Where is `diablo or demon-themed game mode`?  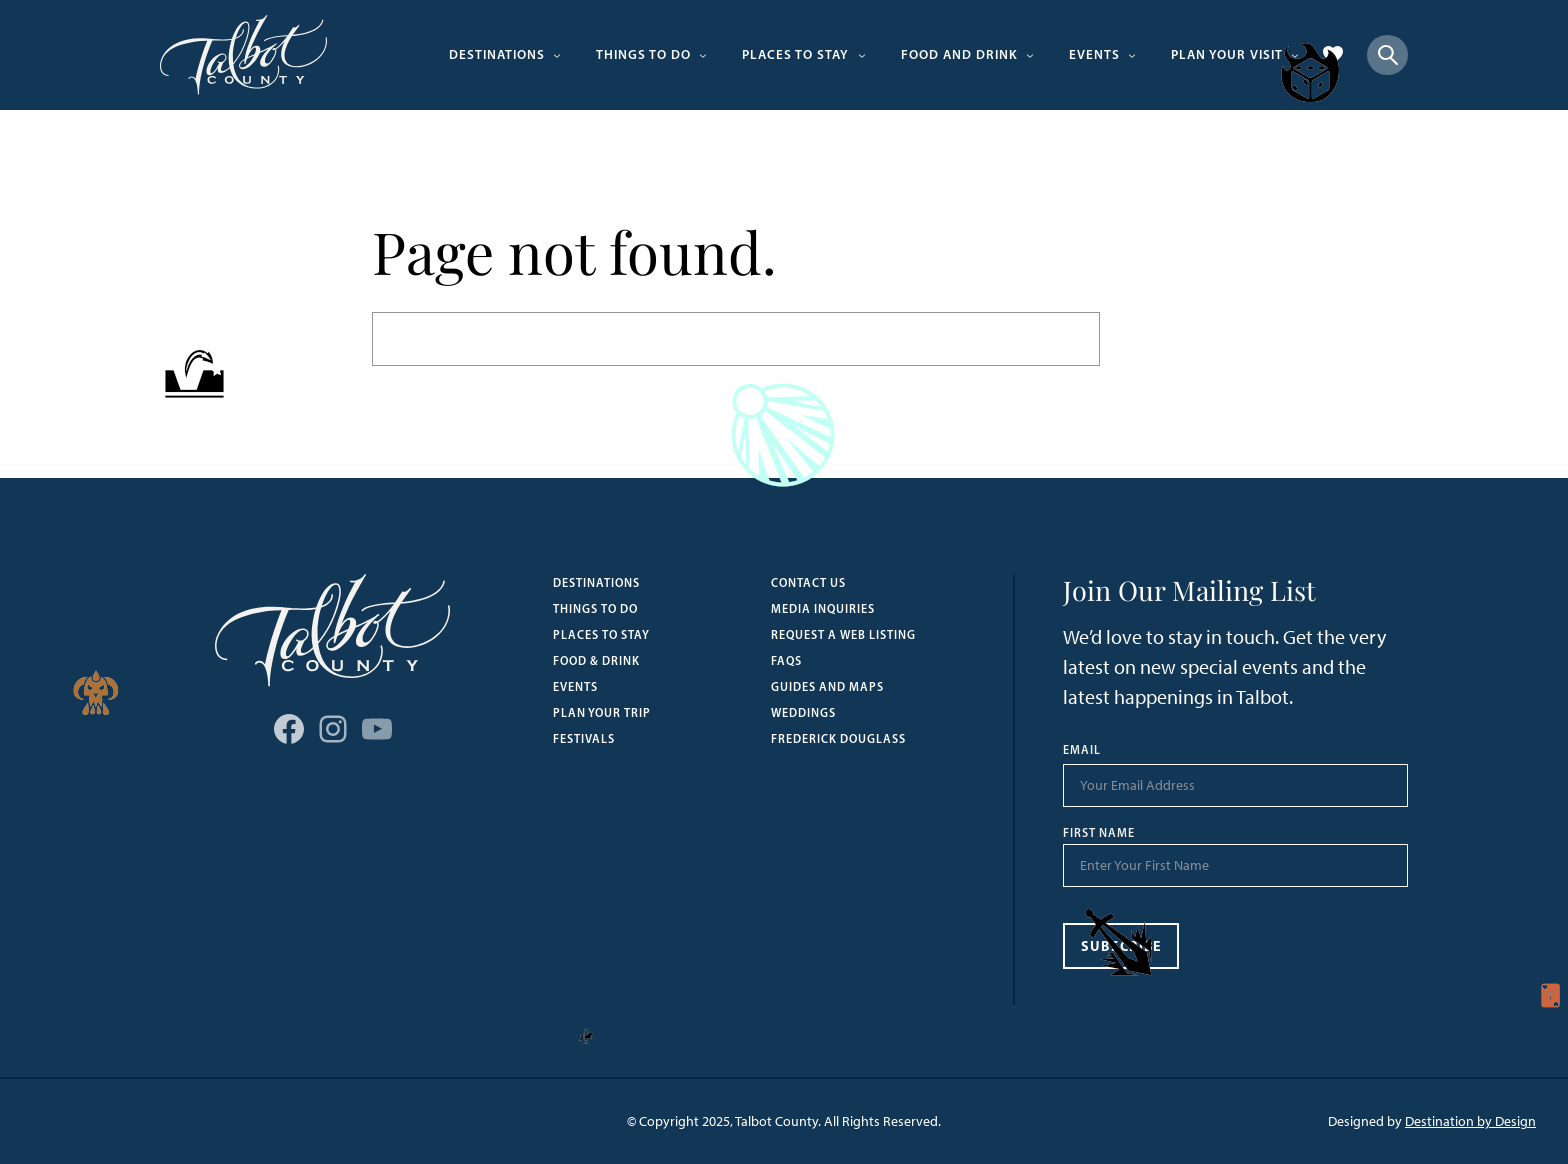 diablo or demon-themed game mode is located at coordinates (96, 693).